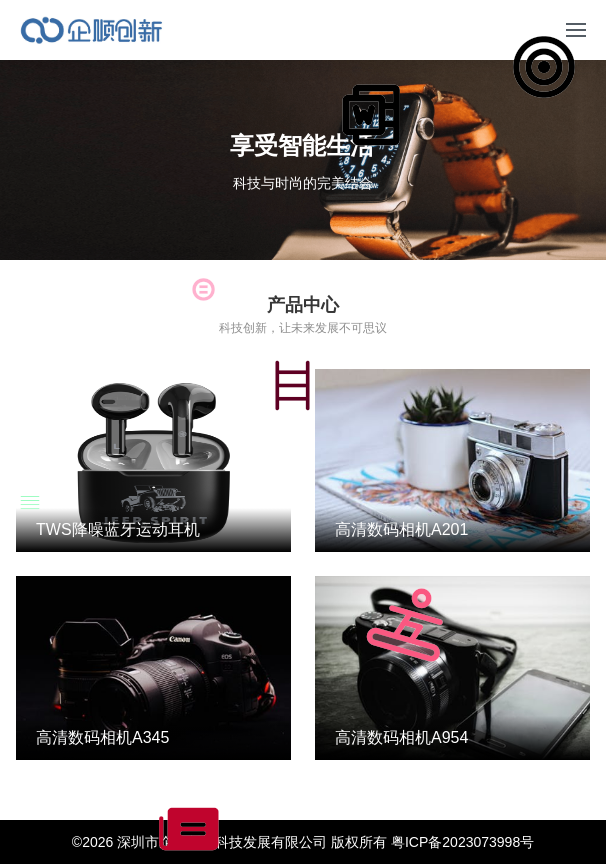 This screenshot has height=864, width=606. I want to click on access snowboarding or winter sports content, so click(409, 625).